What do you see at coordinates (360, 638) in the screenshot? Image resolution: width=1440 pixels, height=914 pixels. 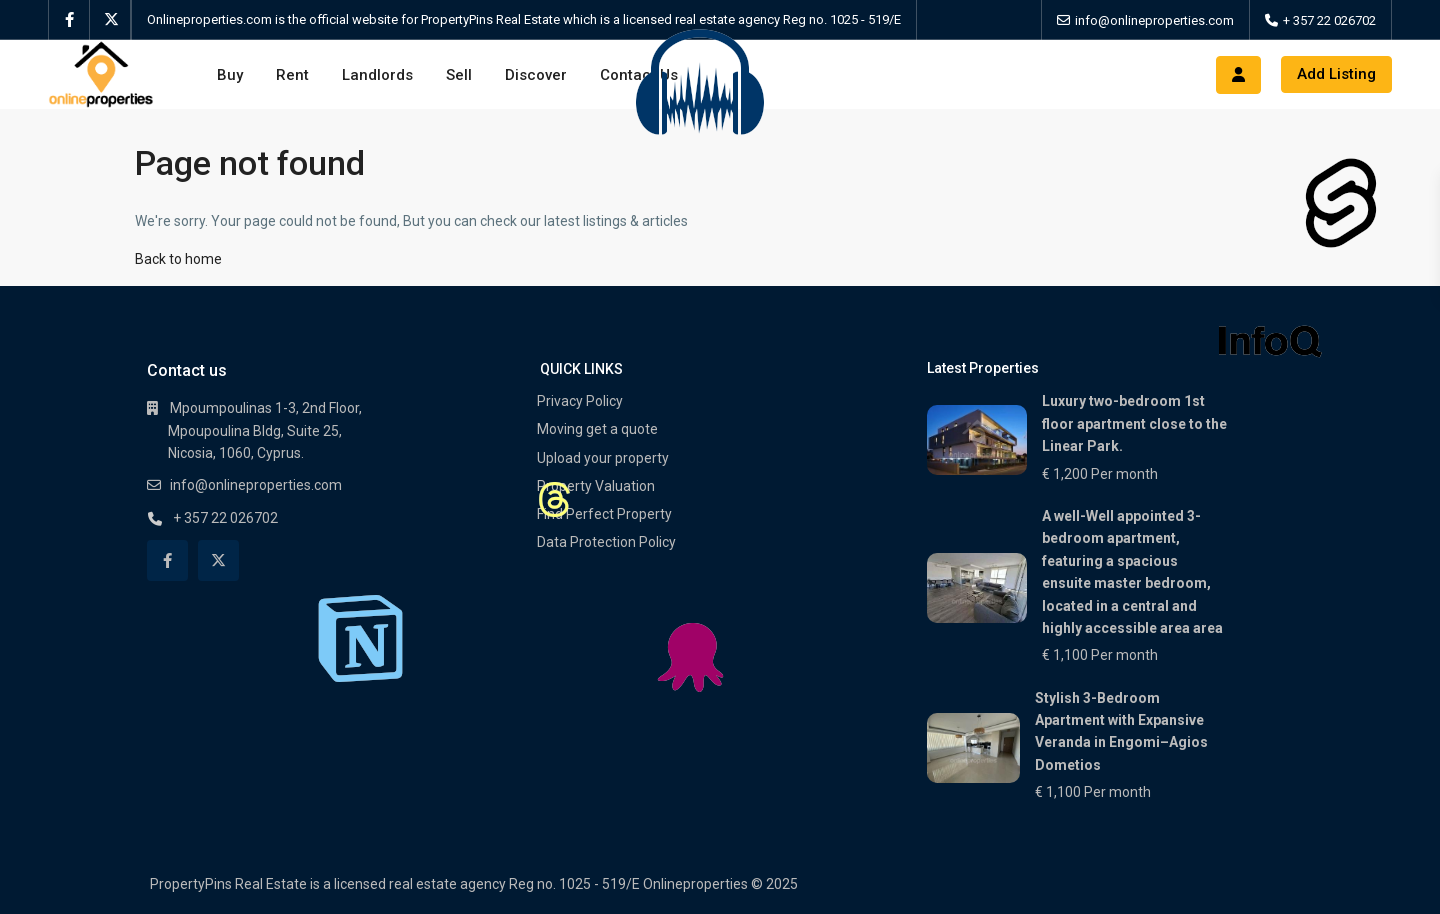 I see `open Notion app` at bounding box center [360, 638].